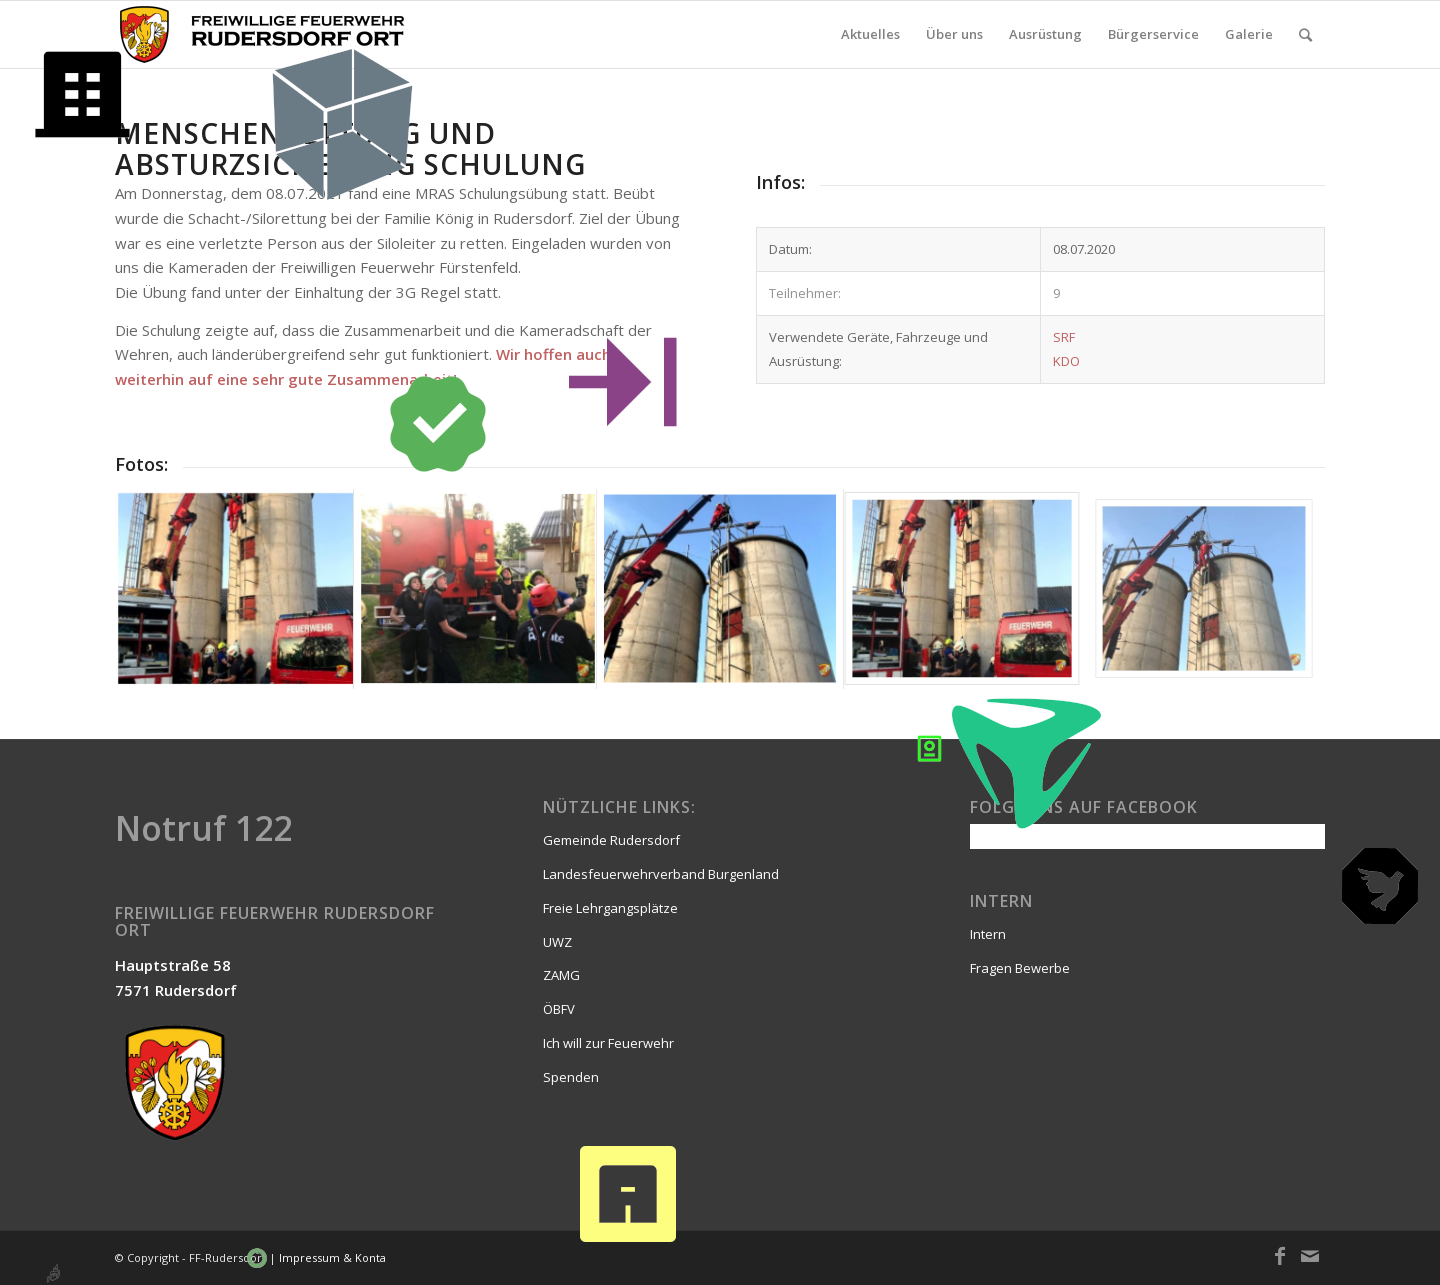 The image size is (1440, 1285). What do you see at coordinates (342, 124) in the screenshot?
I see `gtk toolkit logo` at bounding box center [342, 124].